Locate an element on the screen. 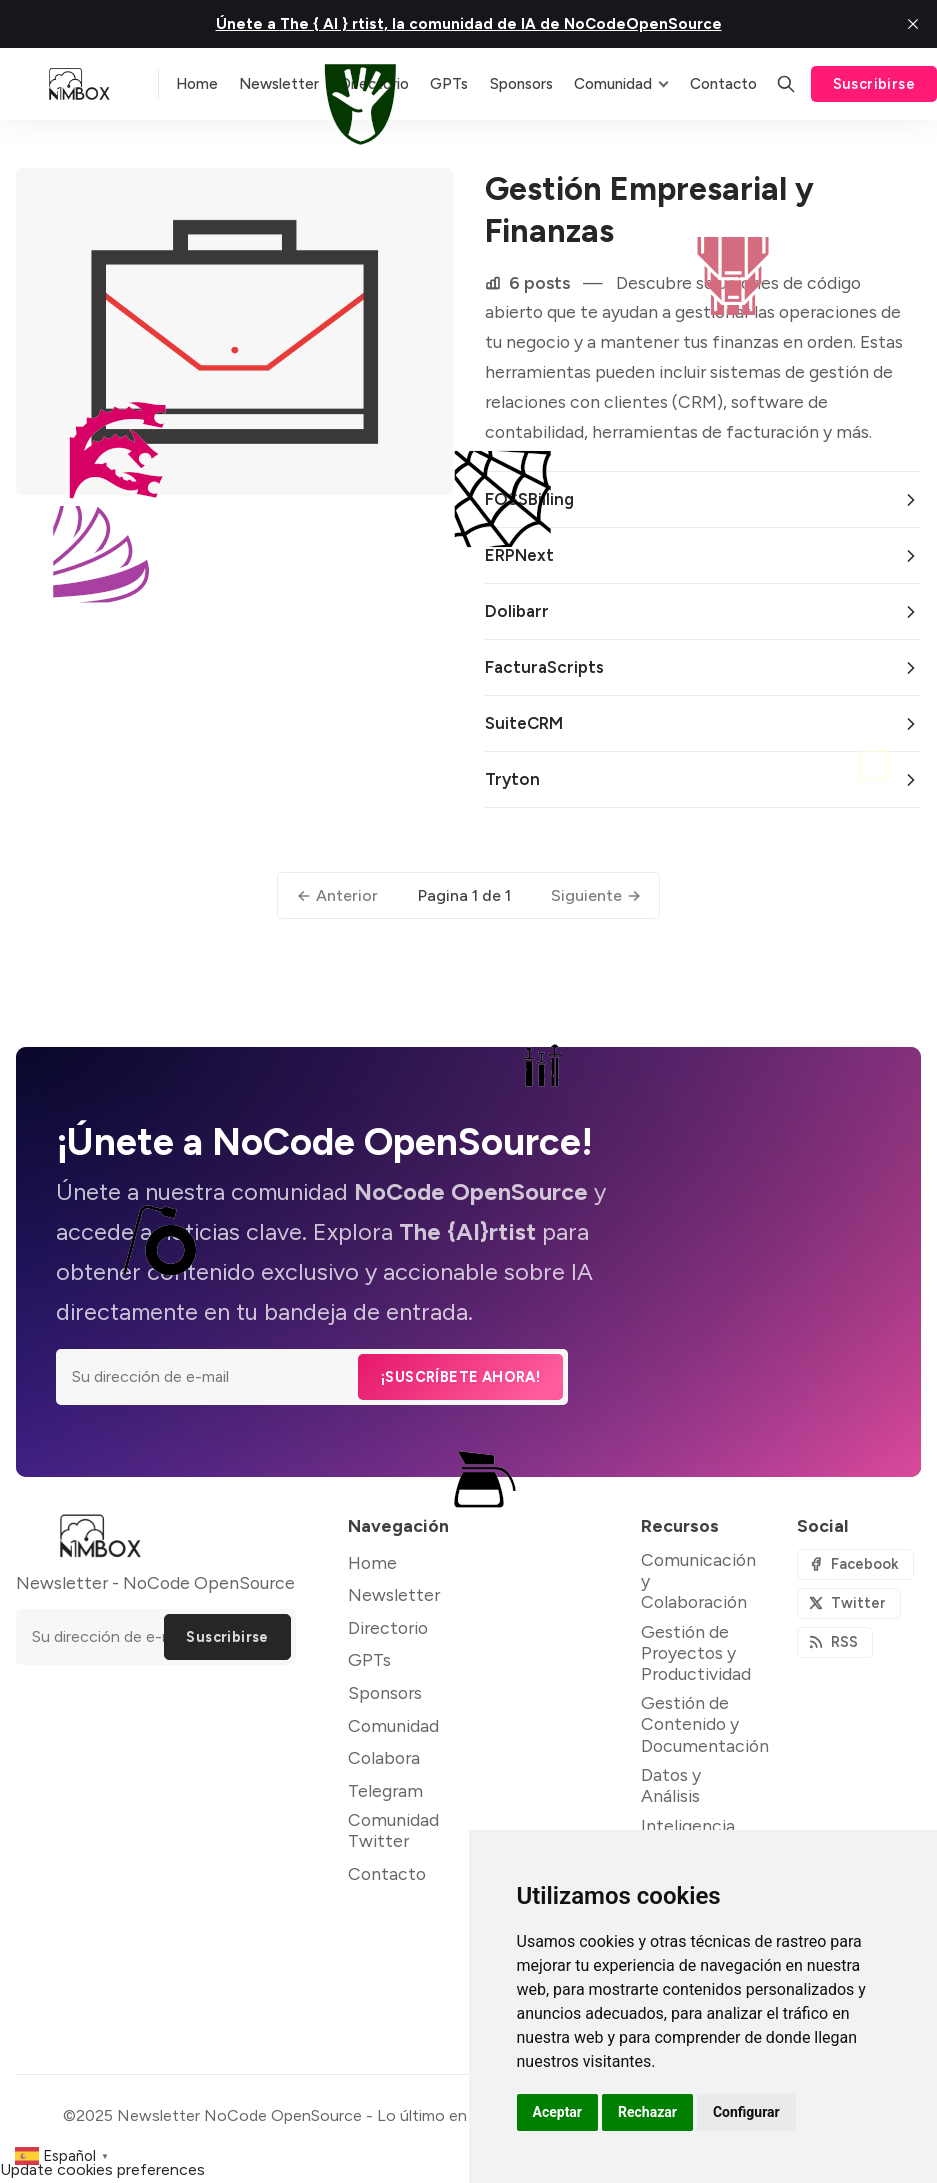  stop media playback is located at coordinates (874, 765).